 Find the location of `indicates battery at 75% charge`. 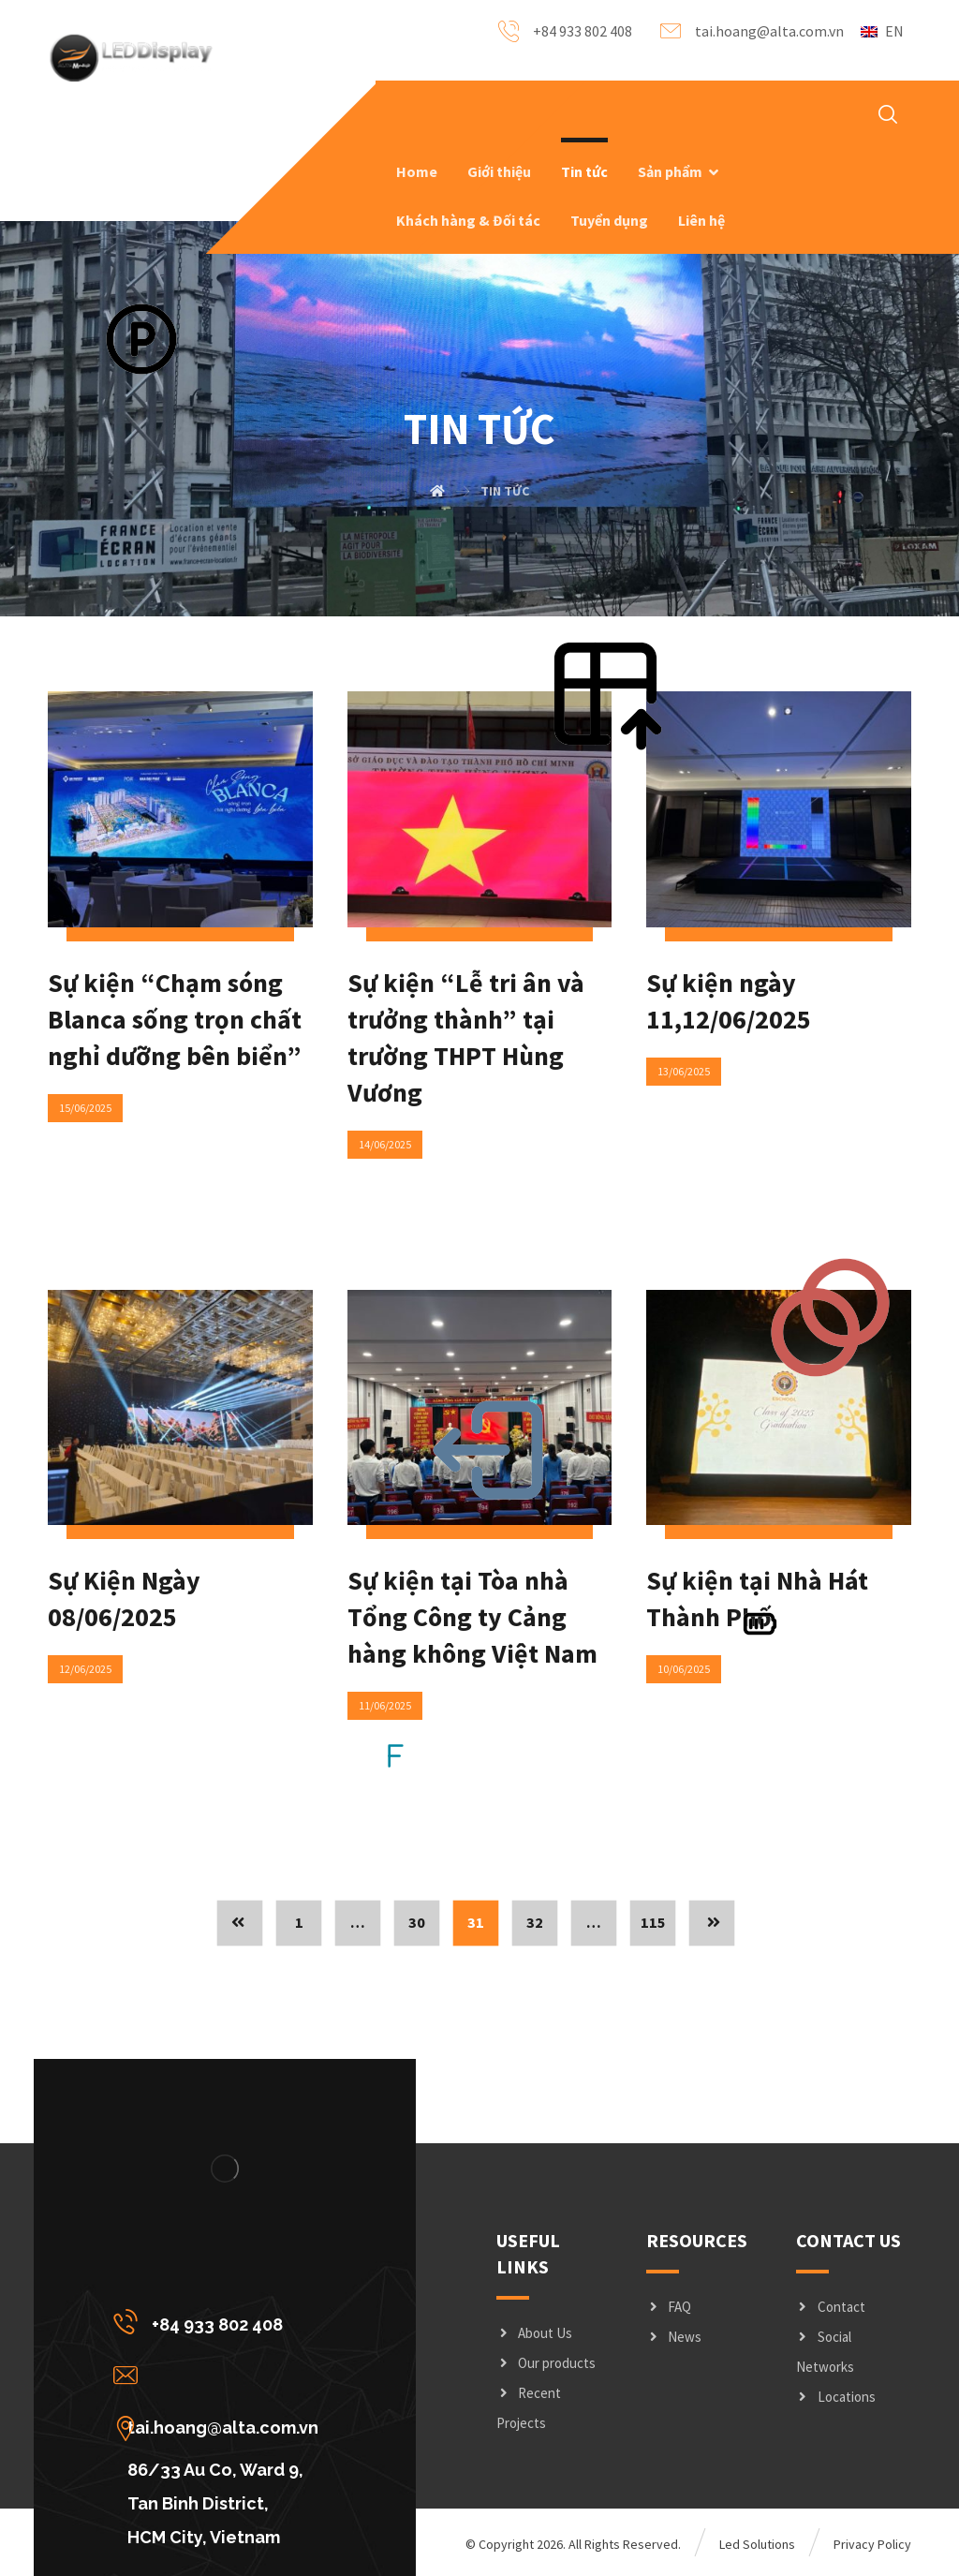

indicates battery at 75% charge is located at coordinates (760, 1623).